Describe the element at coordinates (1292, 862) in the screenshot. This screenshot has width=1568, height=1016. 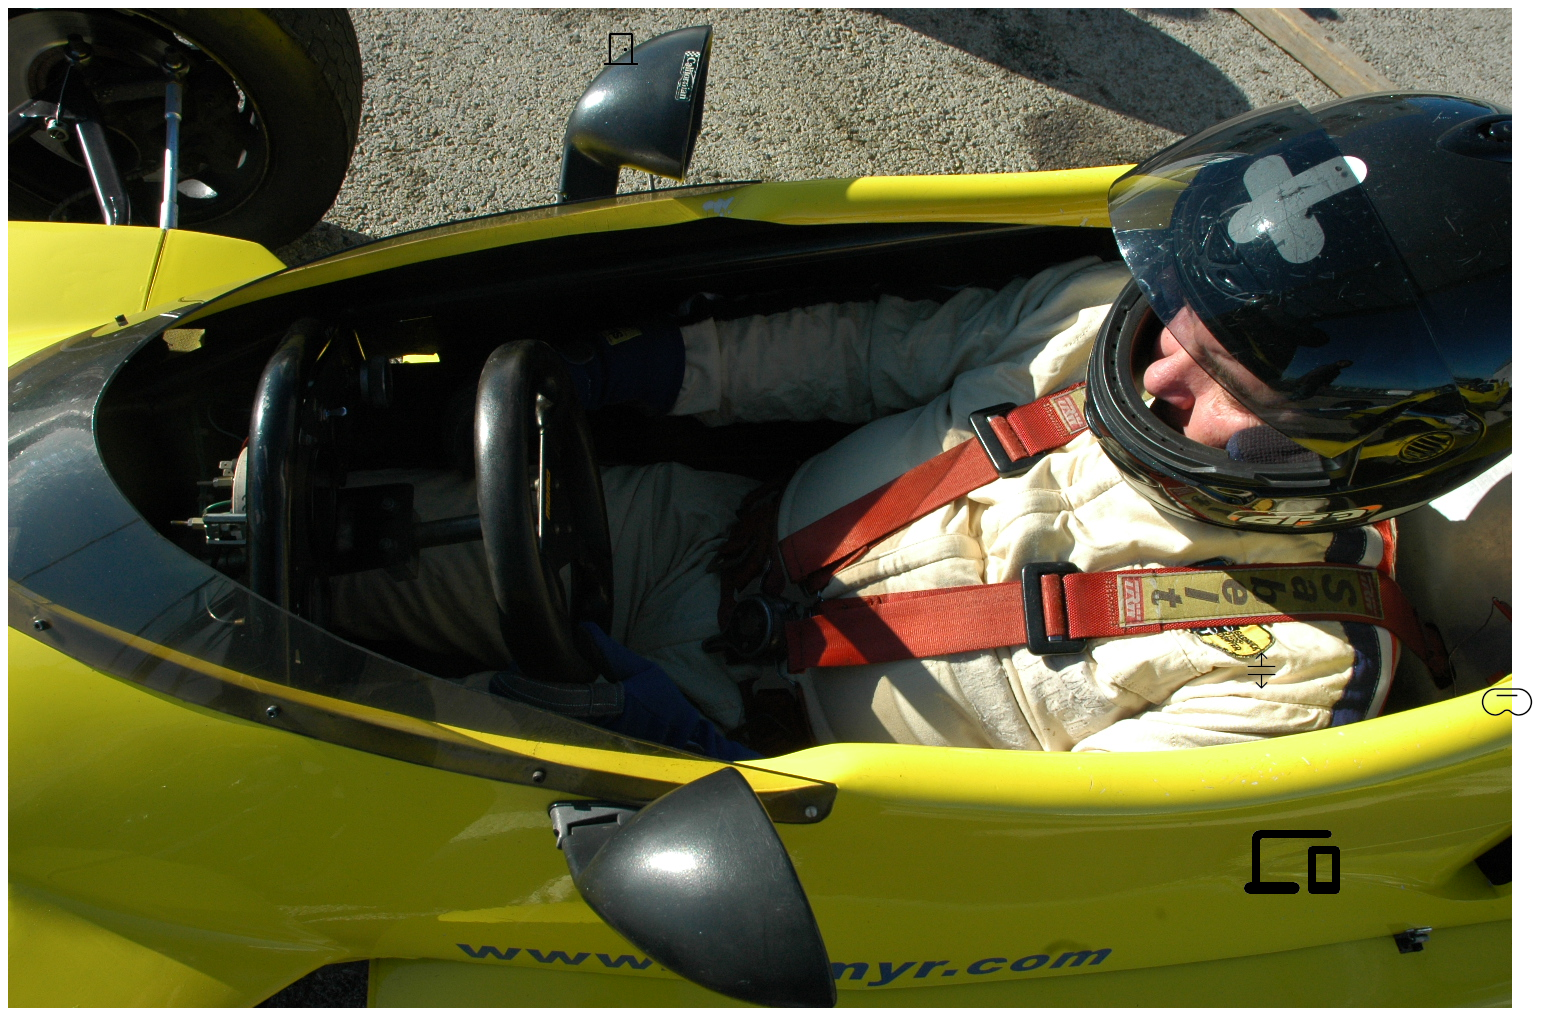
I see `connect your phone to another device` at that location.